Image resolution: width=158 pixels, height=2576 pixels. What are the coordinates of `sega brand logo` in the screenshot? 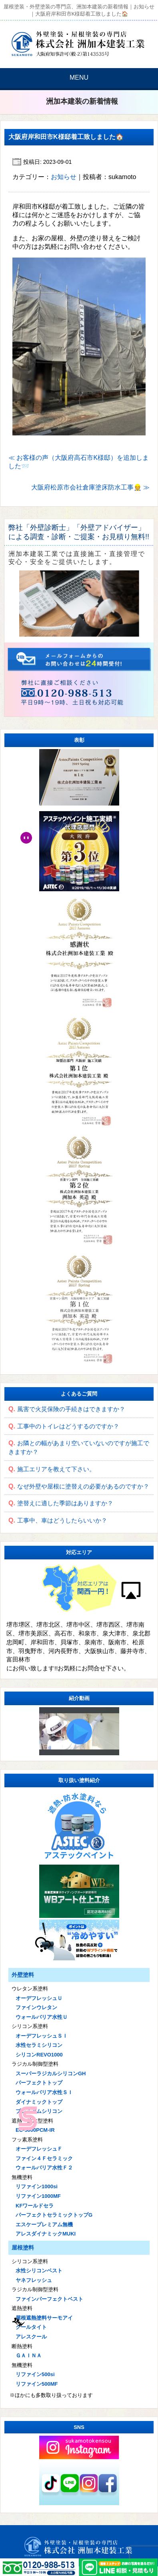 It's located at (28, 2118).